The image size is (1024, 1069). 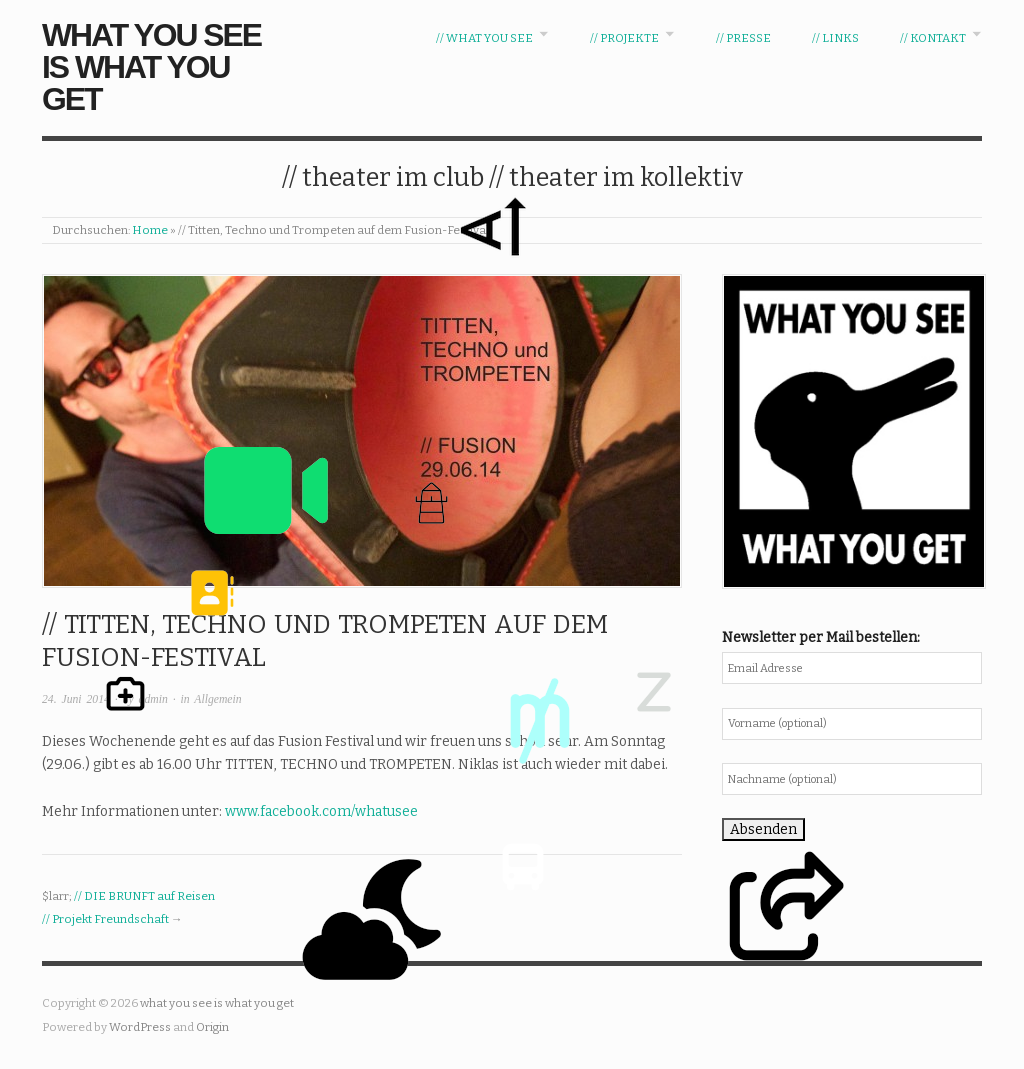 What do you see at coordinates (211, 593) in the screenshot?
I see `open your contacts list` at bounding box center [211, 593].